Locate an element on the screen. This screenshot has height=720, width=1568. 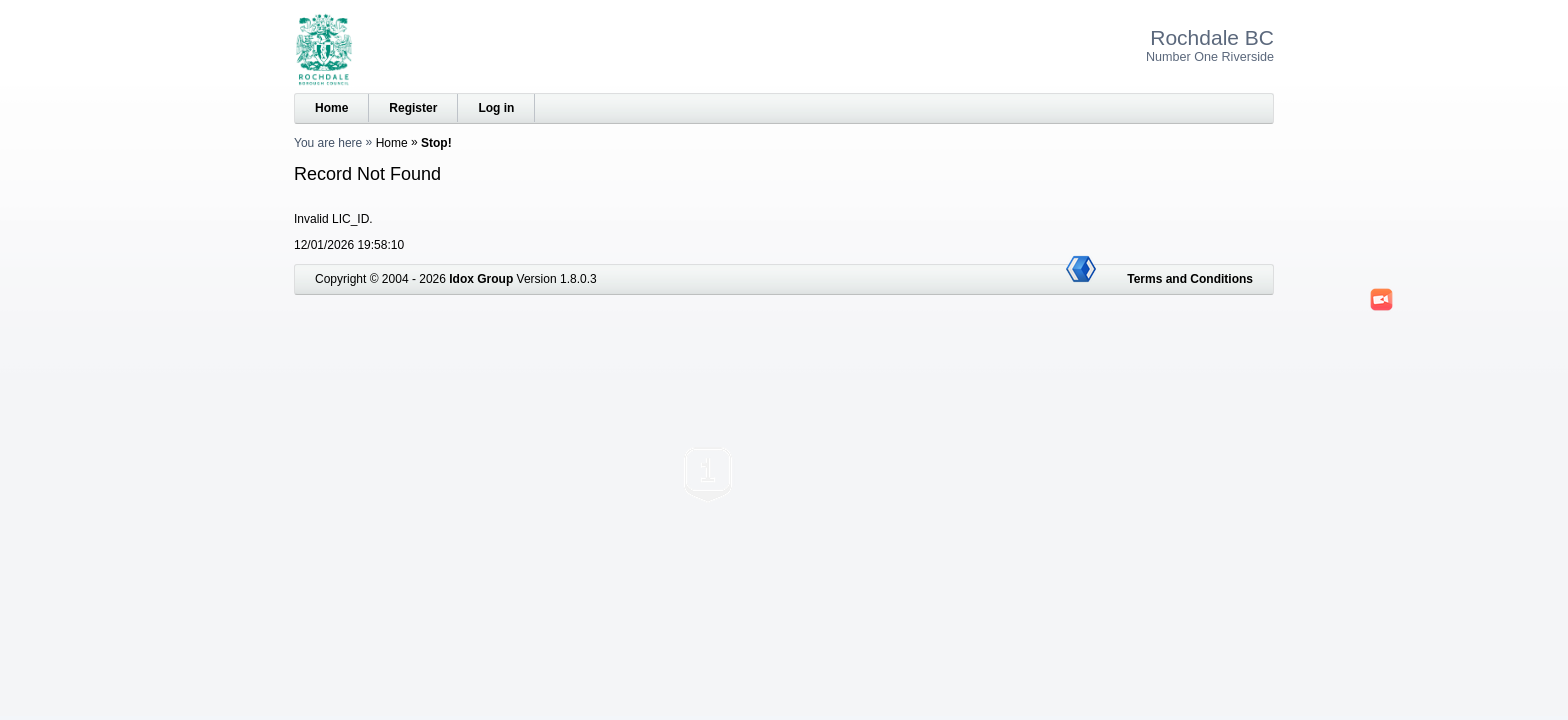
open the screen recorder app is located at coordinates (1381, 299).